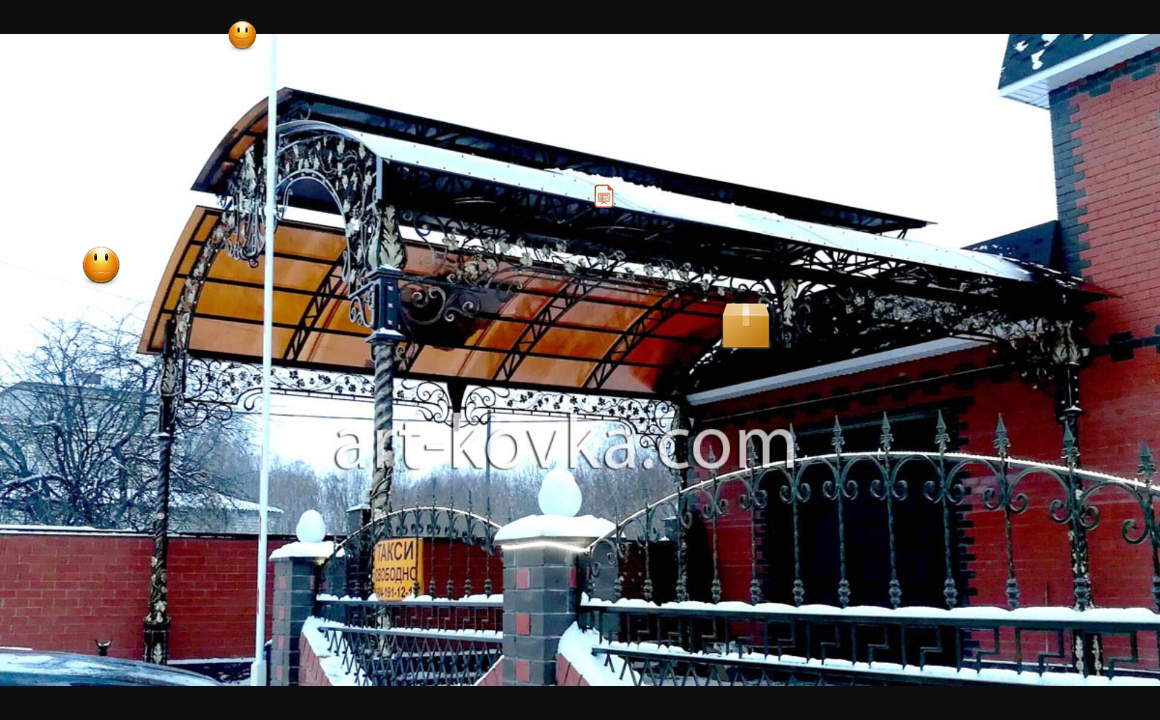  I want to click on libreoffice impress presentation template file, so click(604, 196).